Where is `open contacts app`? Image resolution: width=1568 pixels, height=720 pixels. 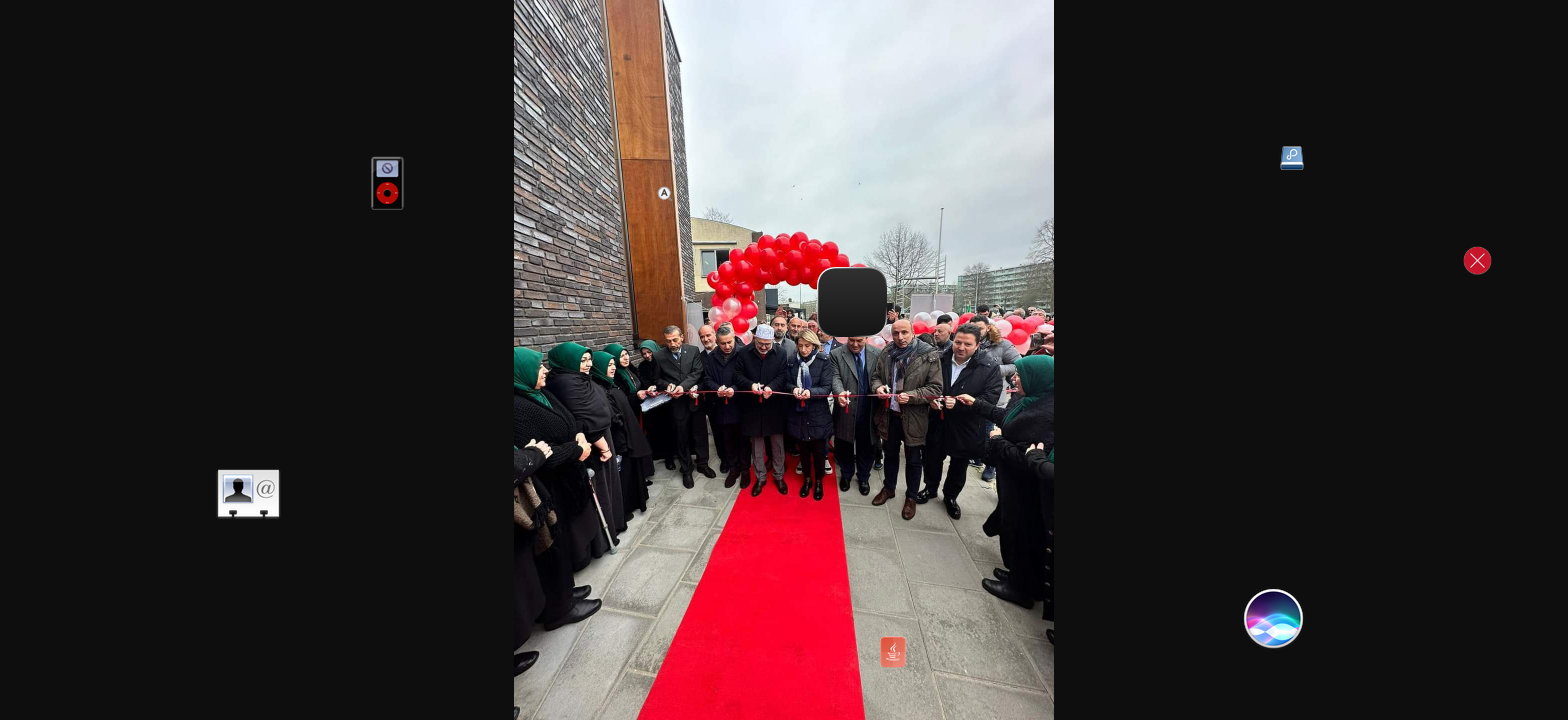 open contacts app is located at coordinates (248, 493).